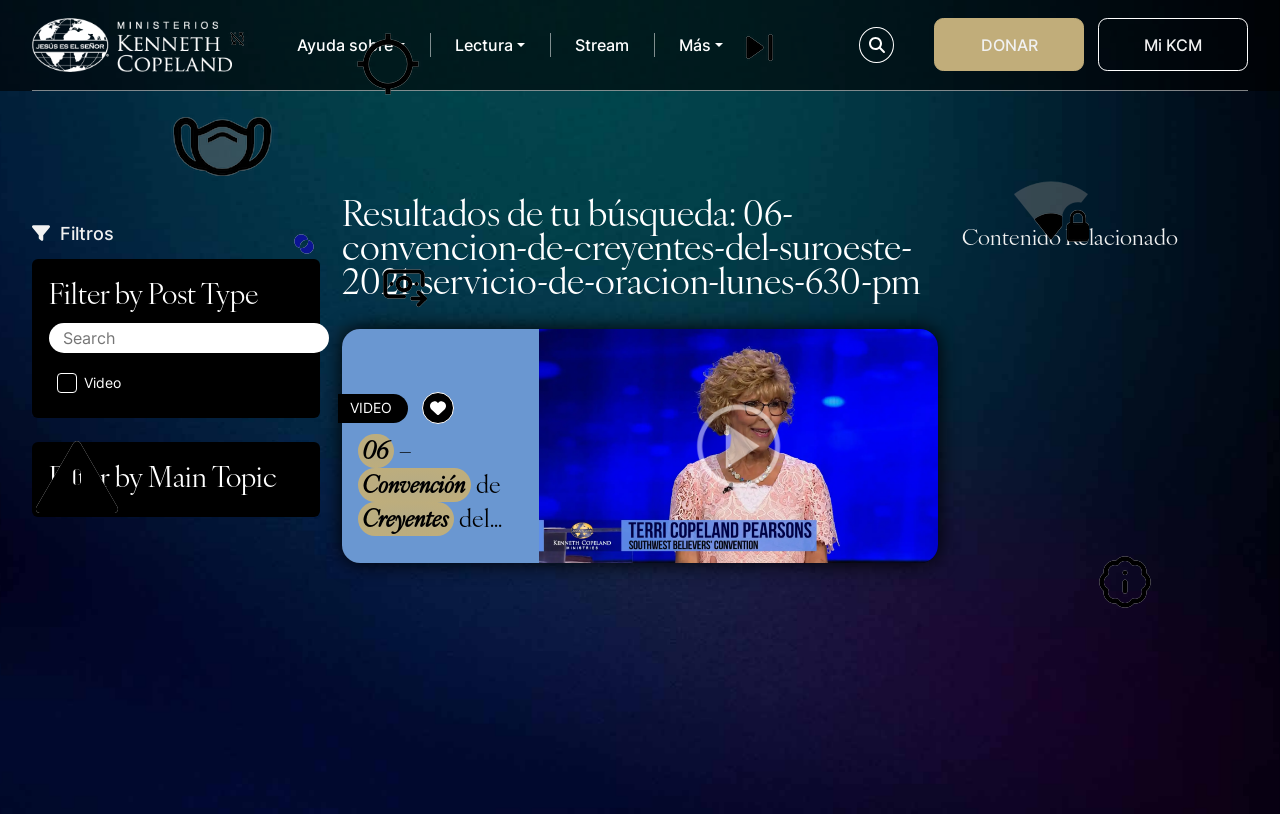 The image size is (1280, 814). What do you see at coordinates (222, 146) in the screenshot?
I see `indicates face mask required` at bounding box center [222, 146].